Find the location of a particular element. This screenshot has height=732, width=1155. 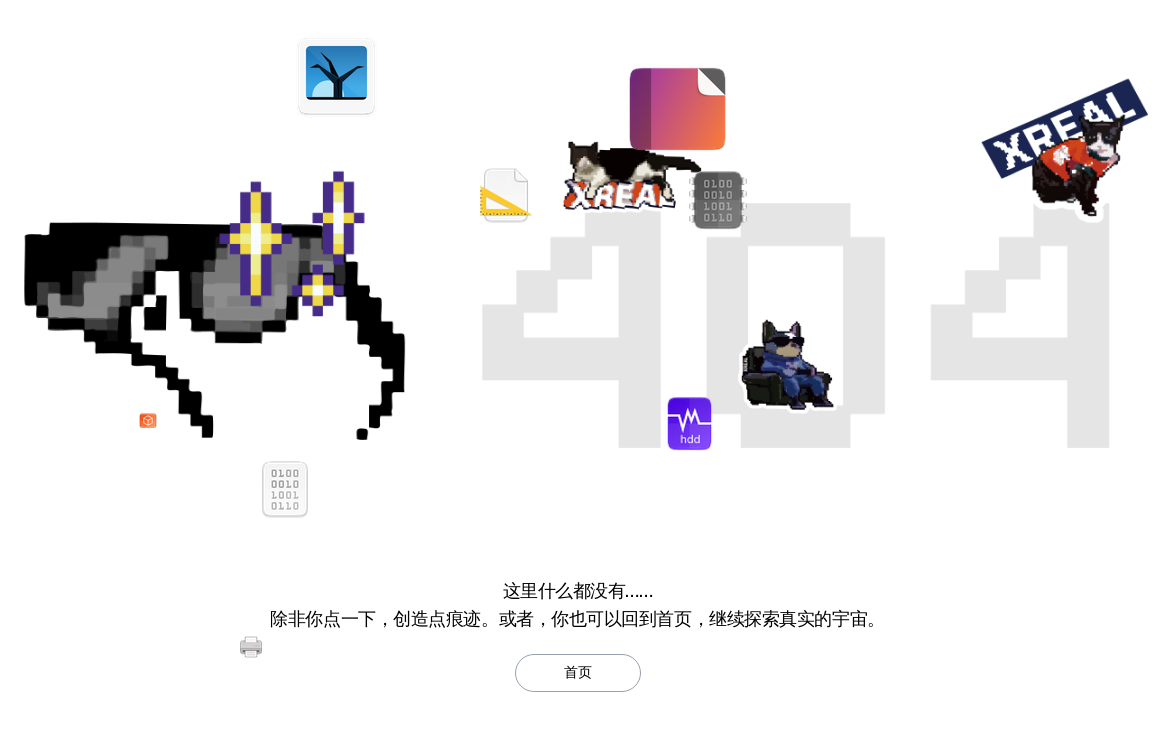

open shotwell photo manager is located at coordinates (336, 76).